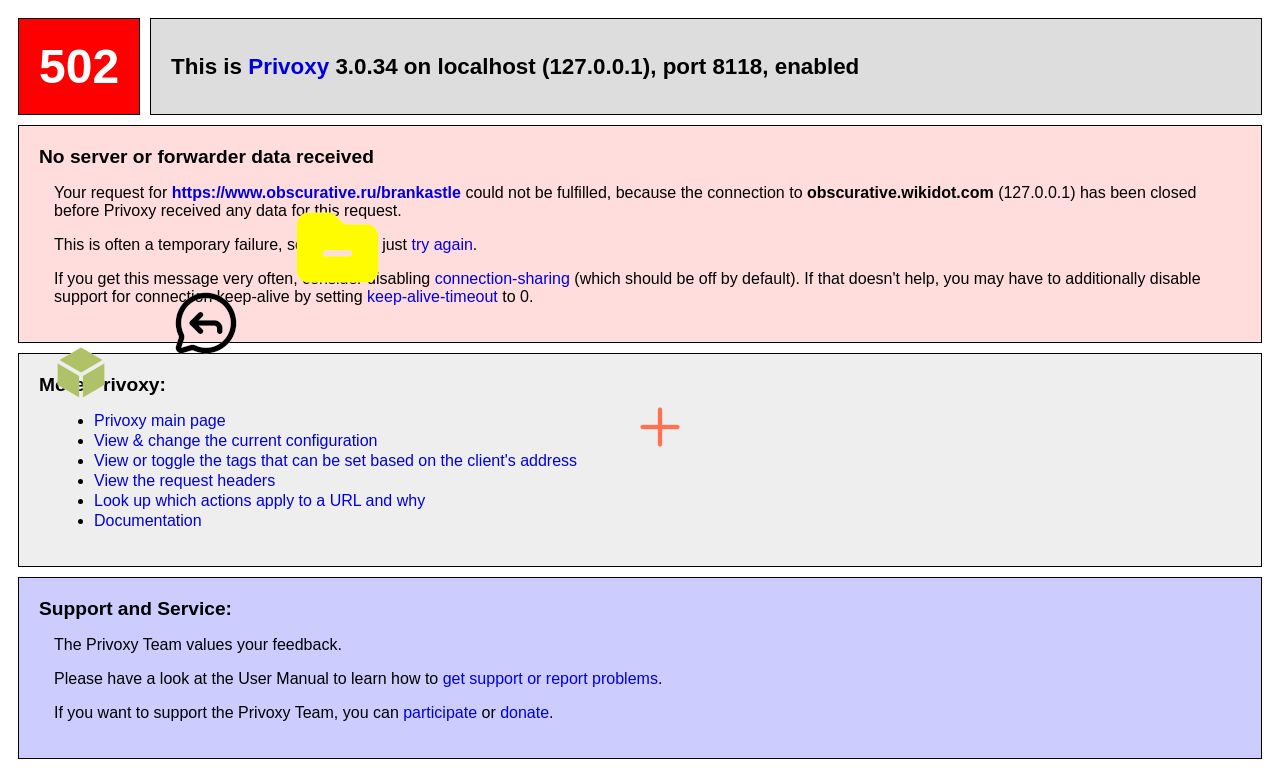  Describe the element at coordinates (337, 247) in the screenshot. I see `remove a file or folder` at that location.